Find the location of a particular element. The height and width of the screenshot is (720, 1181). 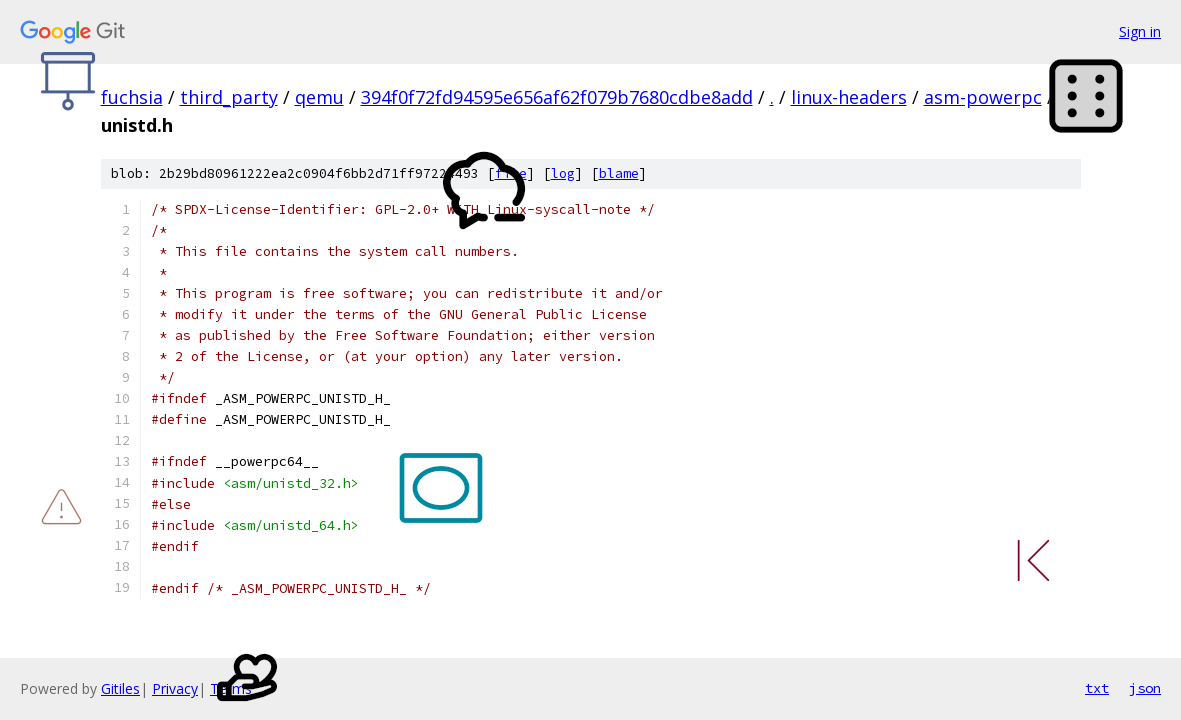

apply vignette effect to photo is located at coordinates (441, 488).